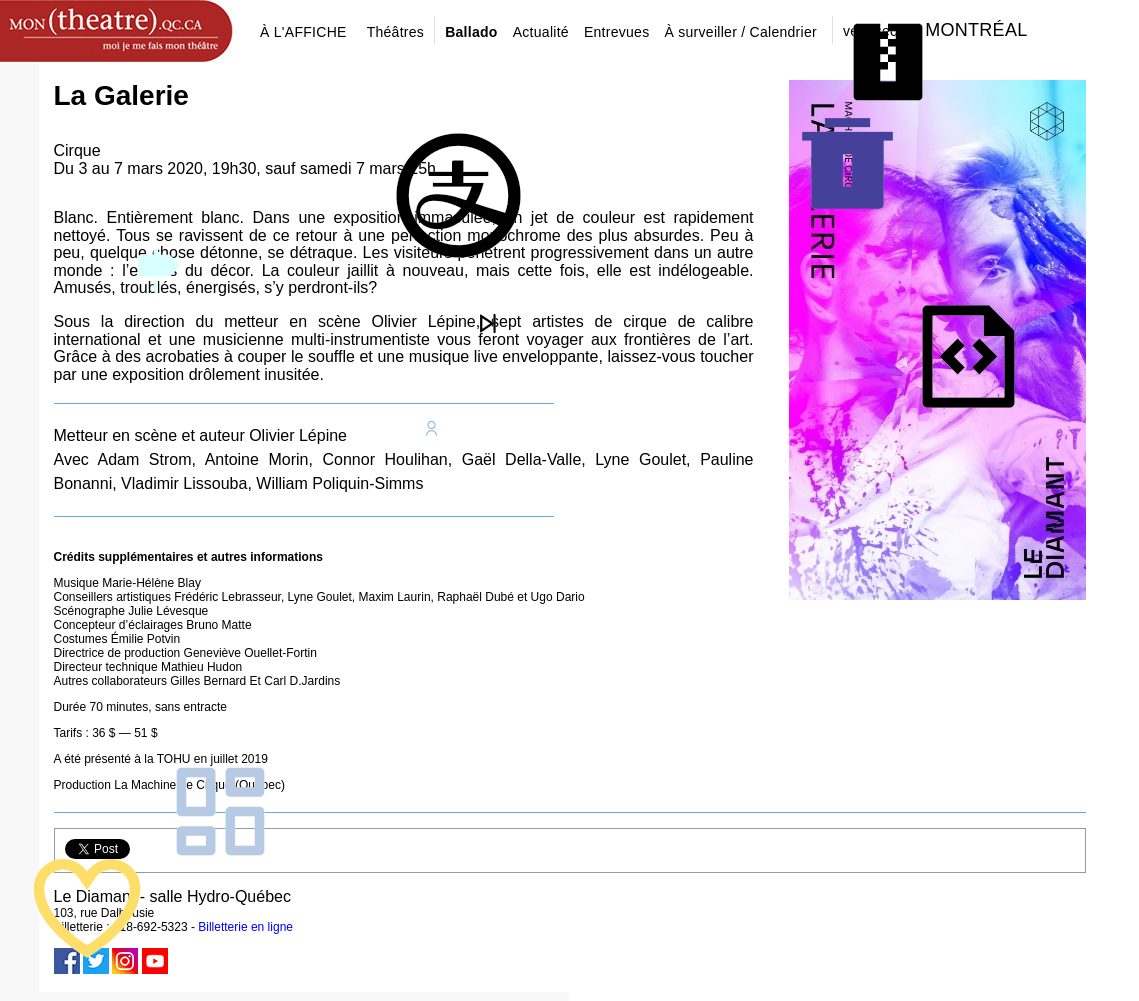 This screenshot has height=1001, width=1139. What do you see at coordinates (220, 811) in the screenshot?
I see `access the dashboard` at bounding box center [220, 811].